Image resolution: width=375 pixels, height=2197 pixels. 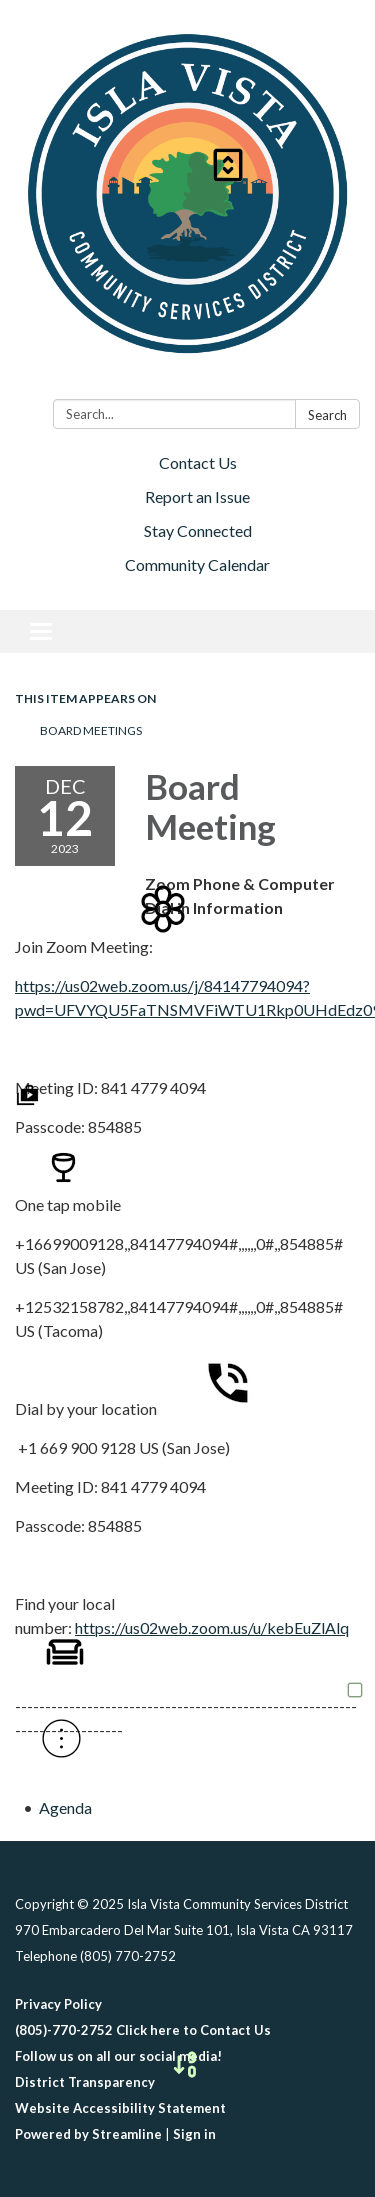 I want to click on CouchDB database service logo, so click(x=65, y=1652).